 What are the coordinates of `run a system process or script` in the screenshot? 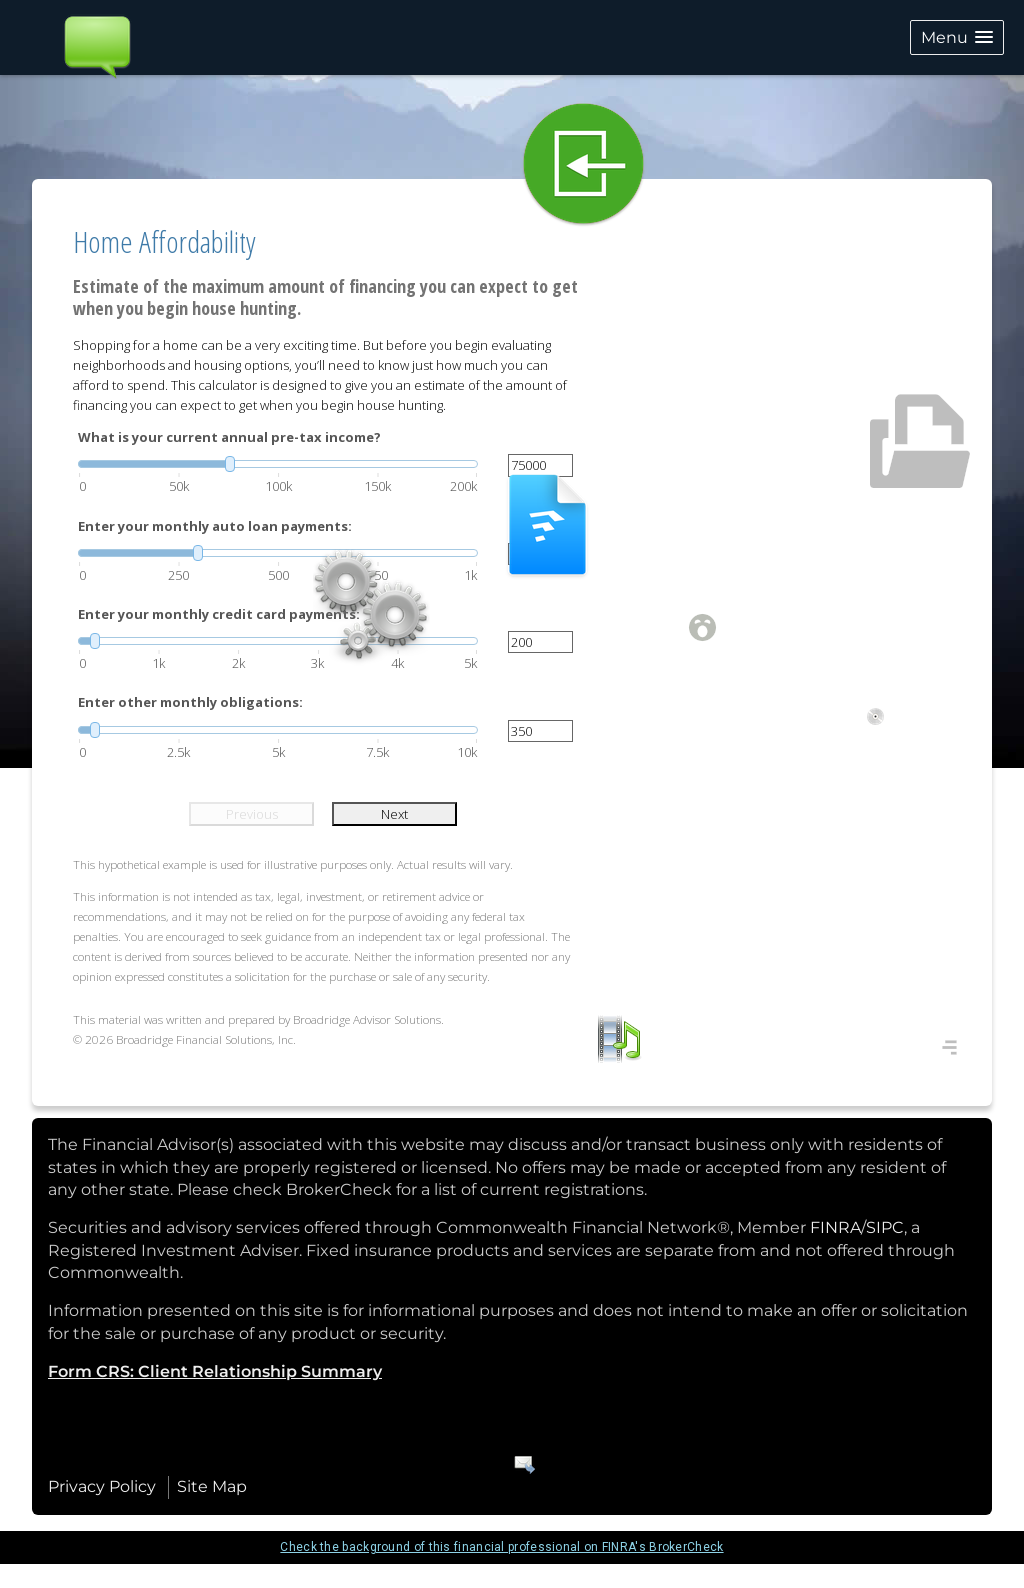 It's located at (371, 607).